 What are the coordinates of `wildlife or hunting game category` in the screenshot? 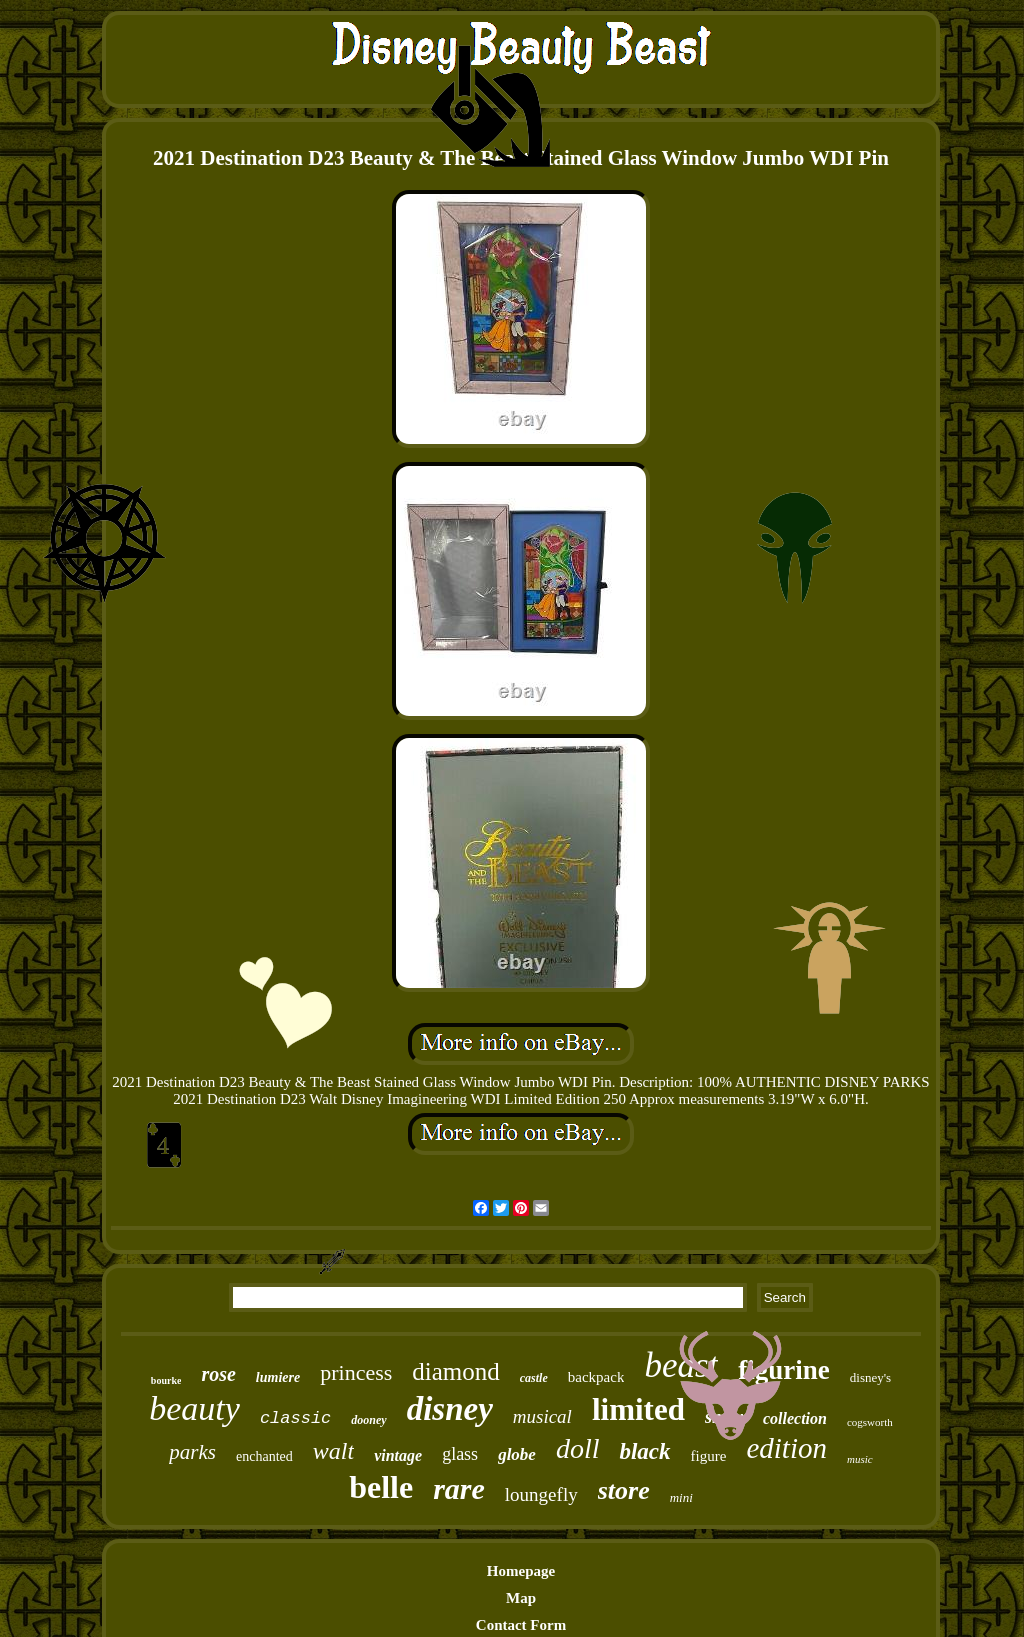 It's located at (730, 1385).